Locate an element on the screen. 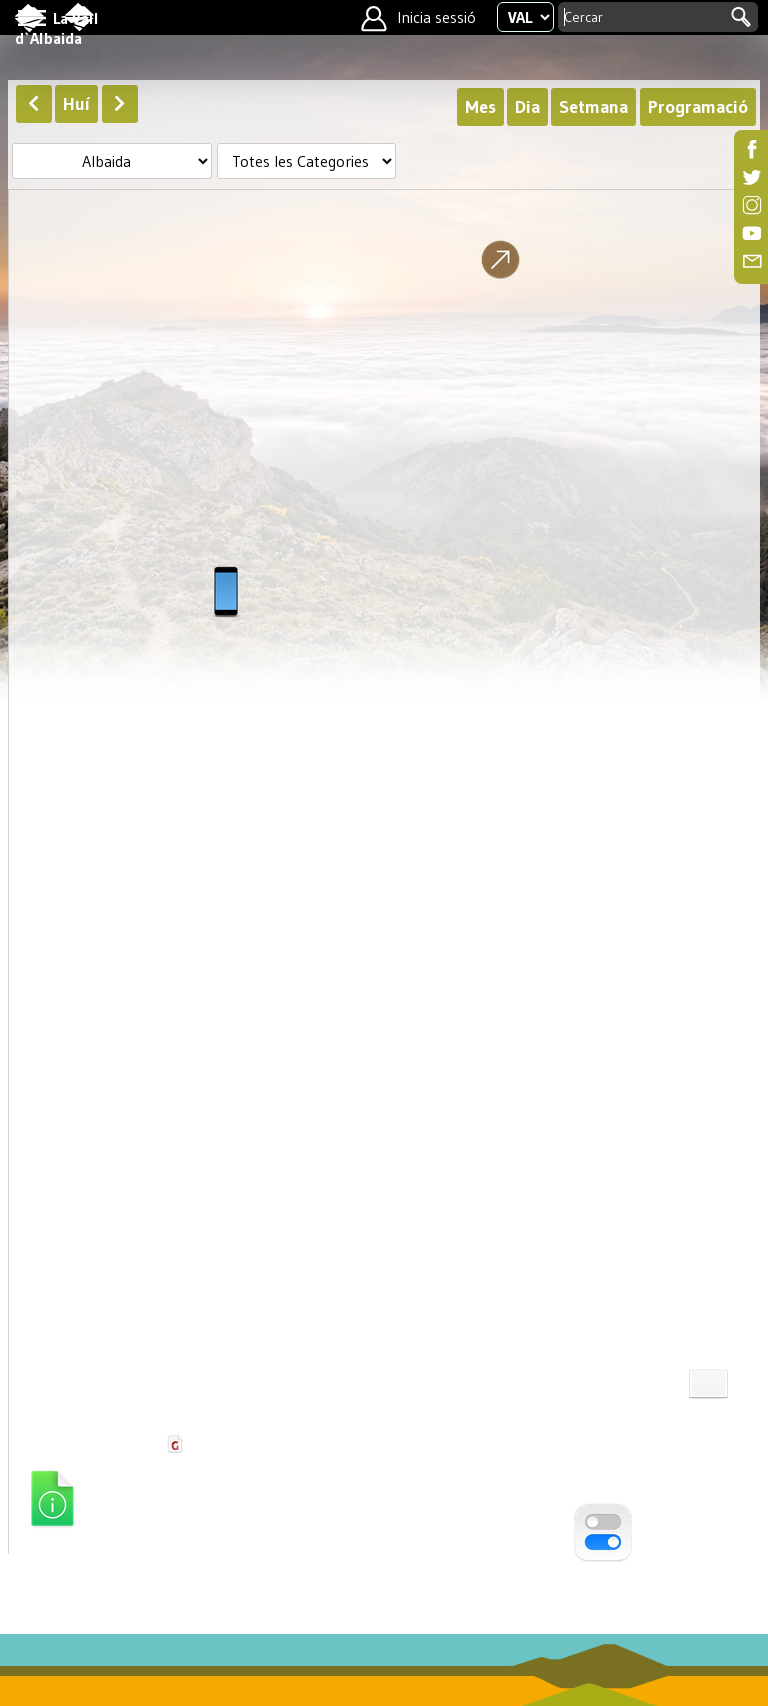  a G-code file used for CNC or 3D printing instructions is located at coordinates (175, 1444).